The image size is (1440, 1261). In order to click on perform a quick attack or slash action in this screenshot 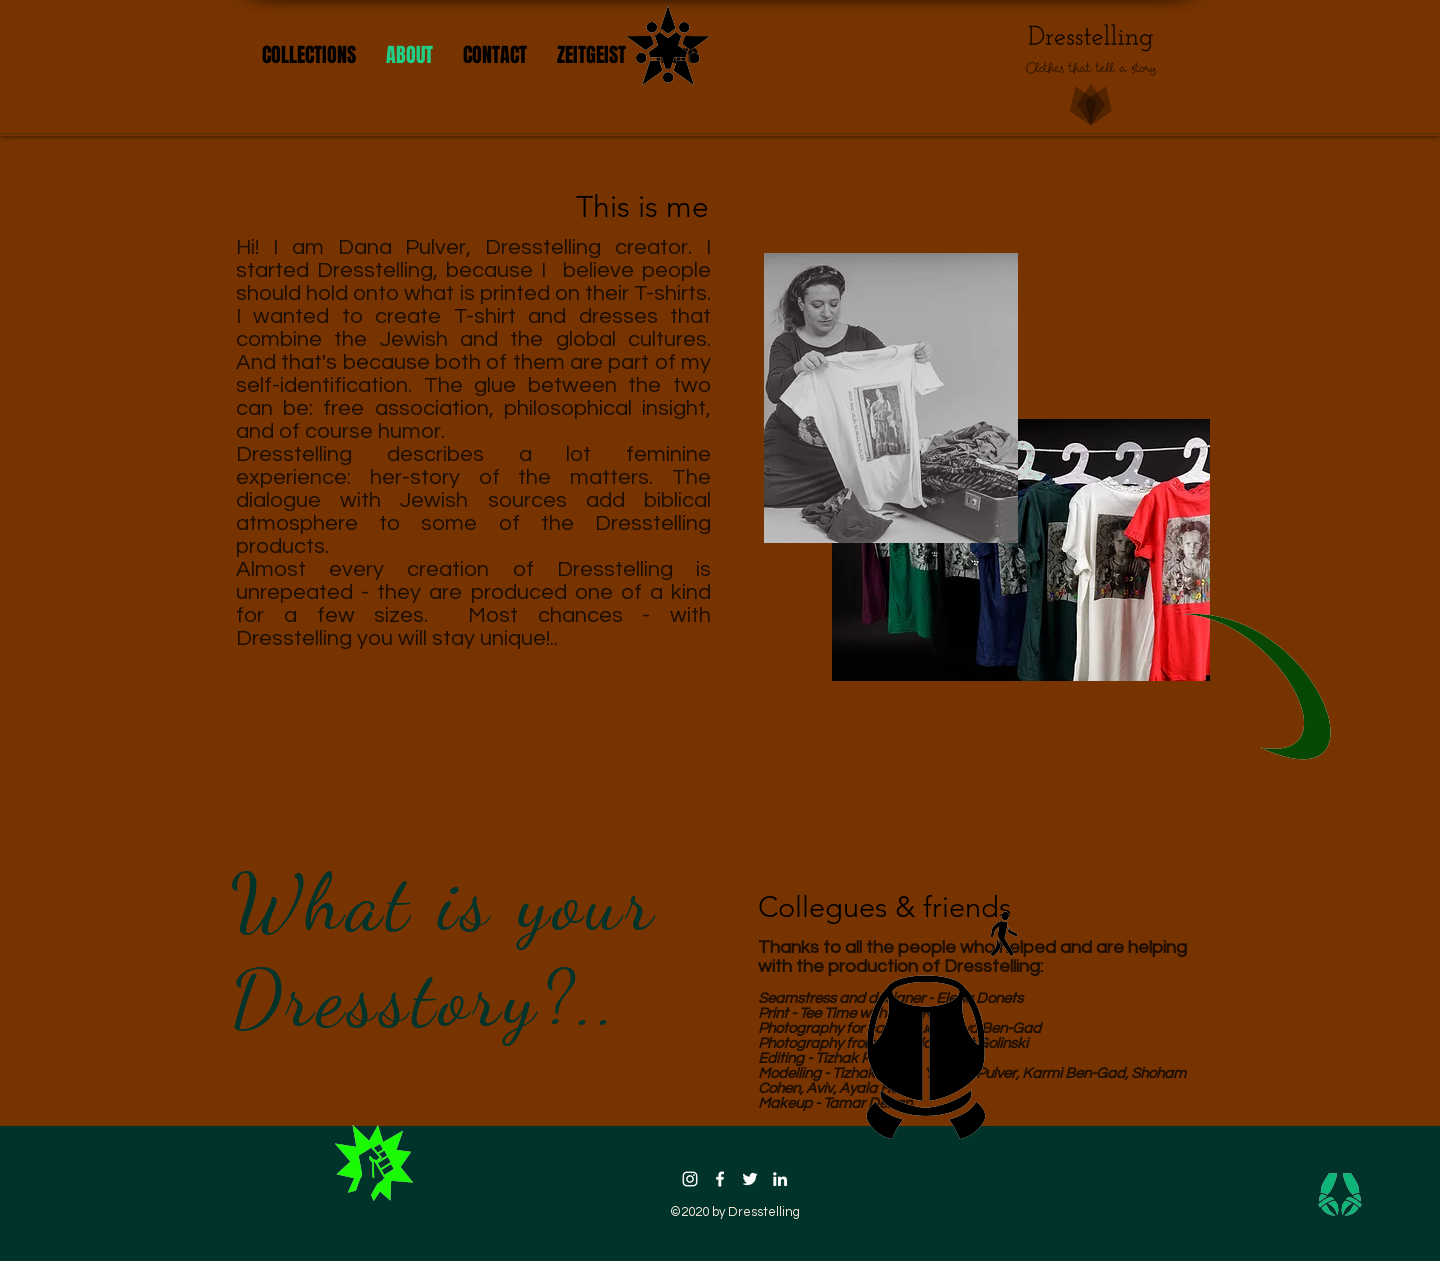, I will do `click(1255, 687)`.